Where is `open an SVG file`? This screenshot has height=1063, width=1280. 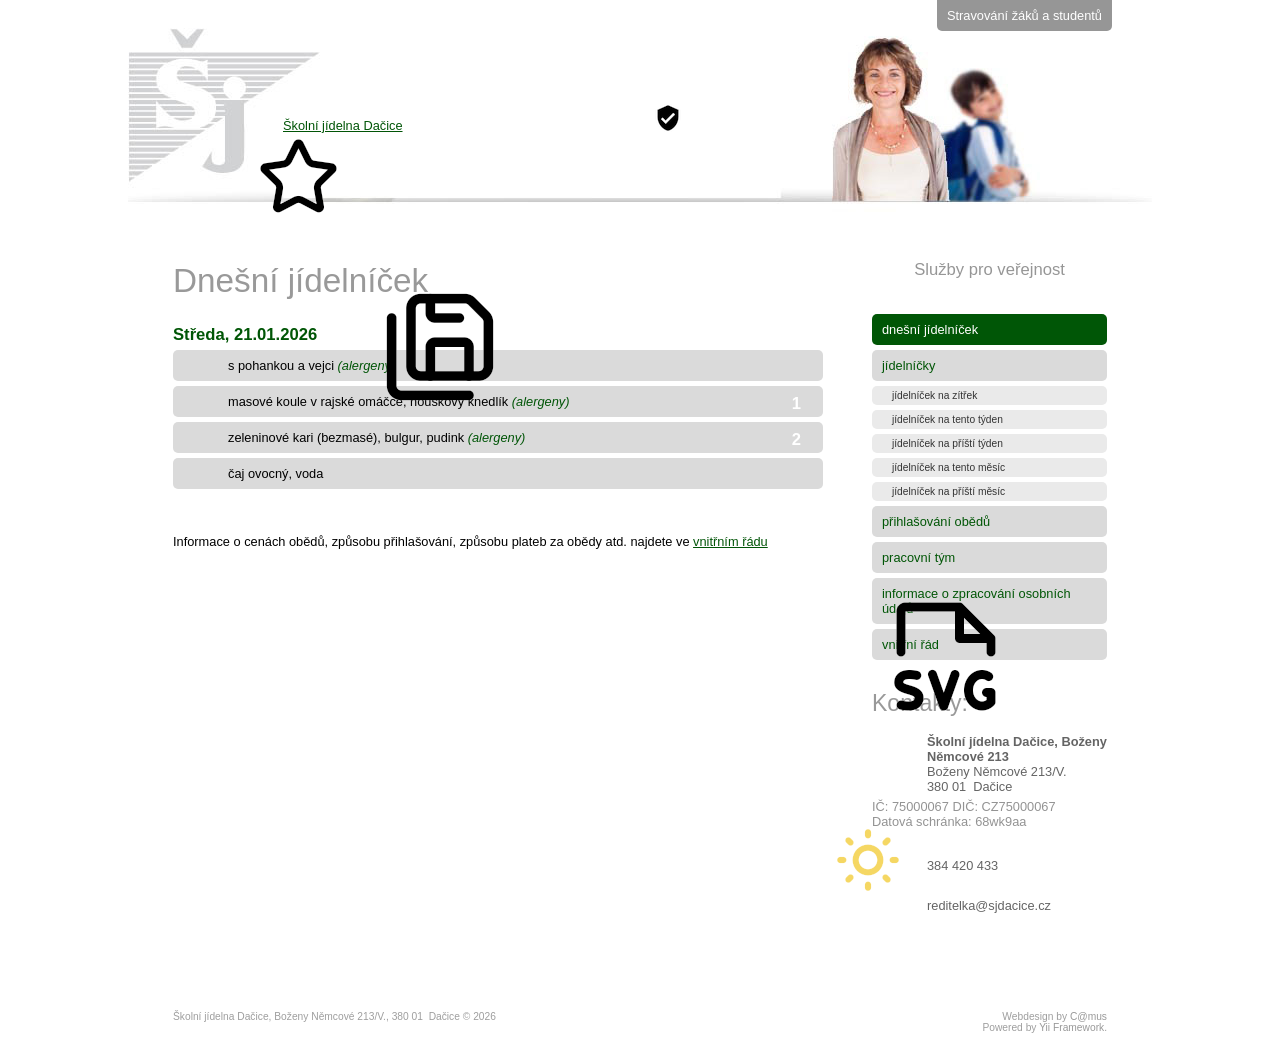 open an SVG file is located at coordinates (946, 661).